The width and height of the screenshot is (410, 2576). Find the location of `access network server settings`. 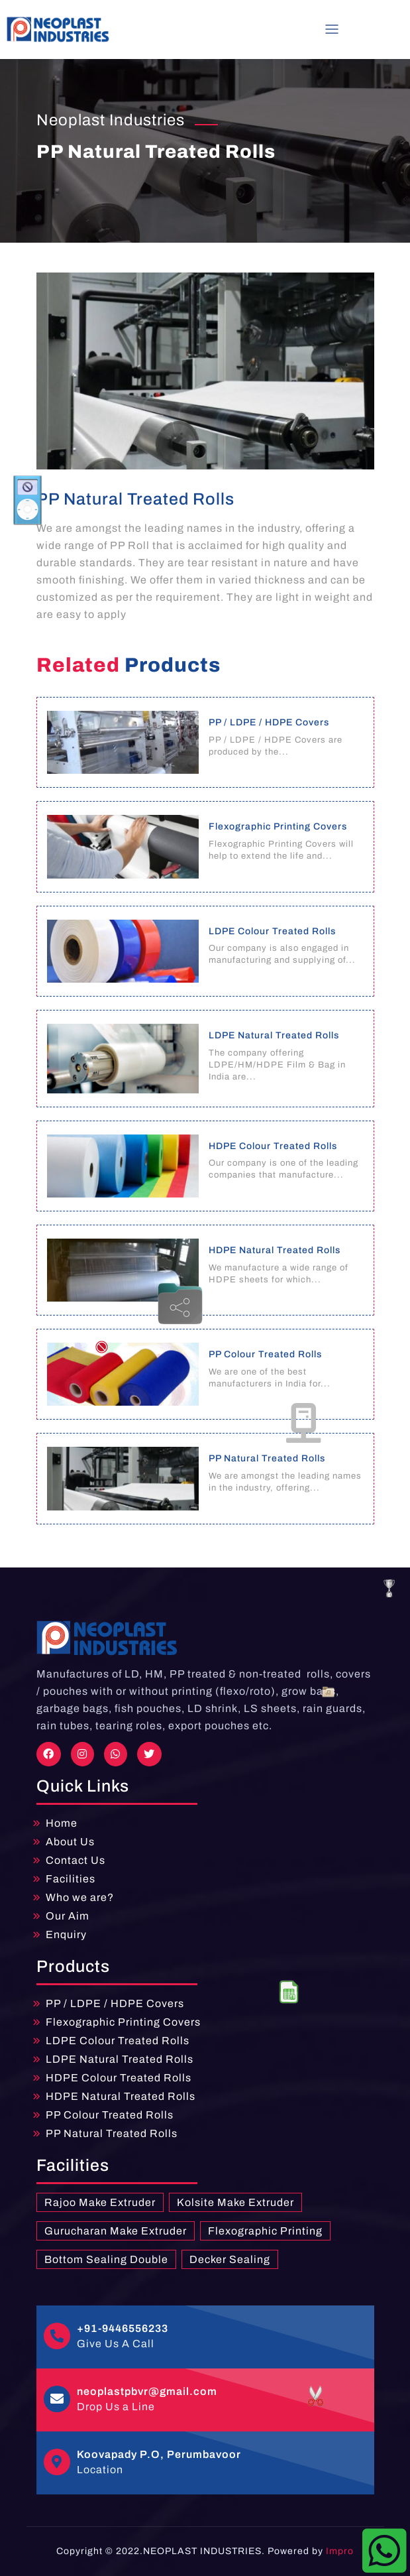

access network server settings is located at coordinates (306, 1423).